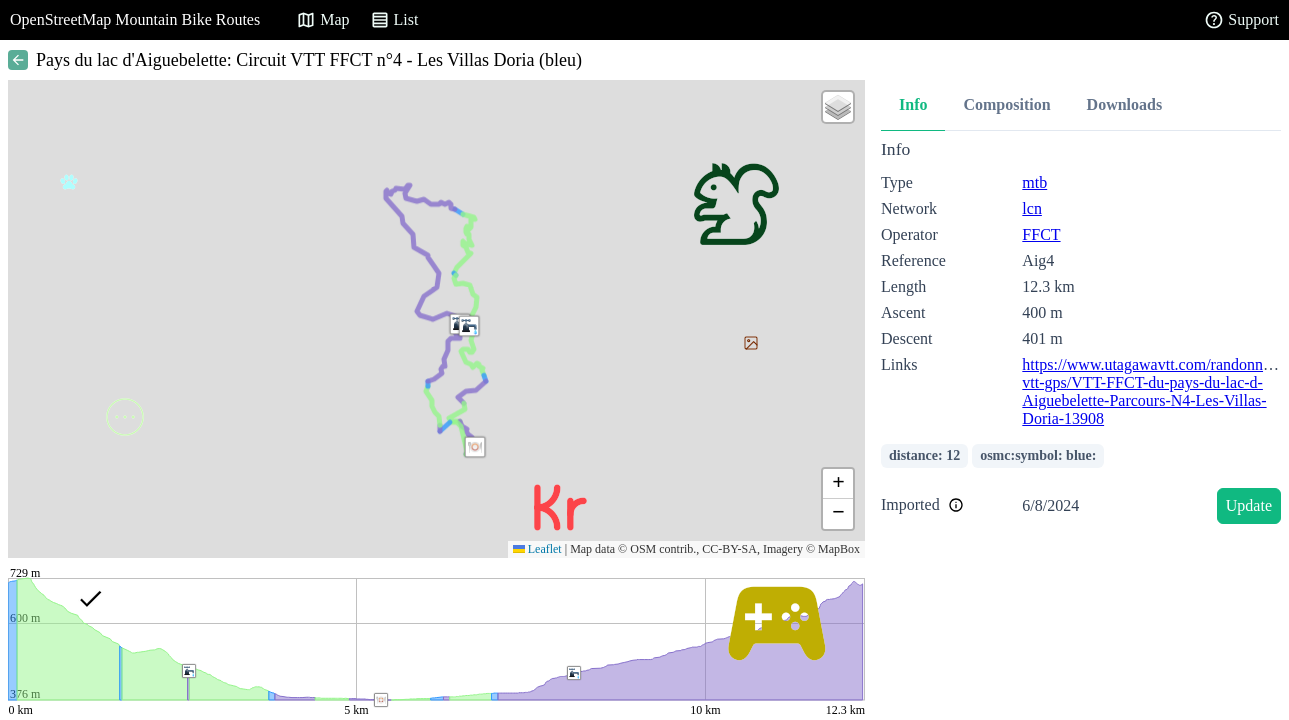 This screenshot has height=720, width=1289. I want to click on access squirrel version control settings, so click(736, 202).